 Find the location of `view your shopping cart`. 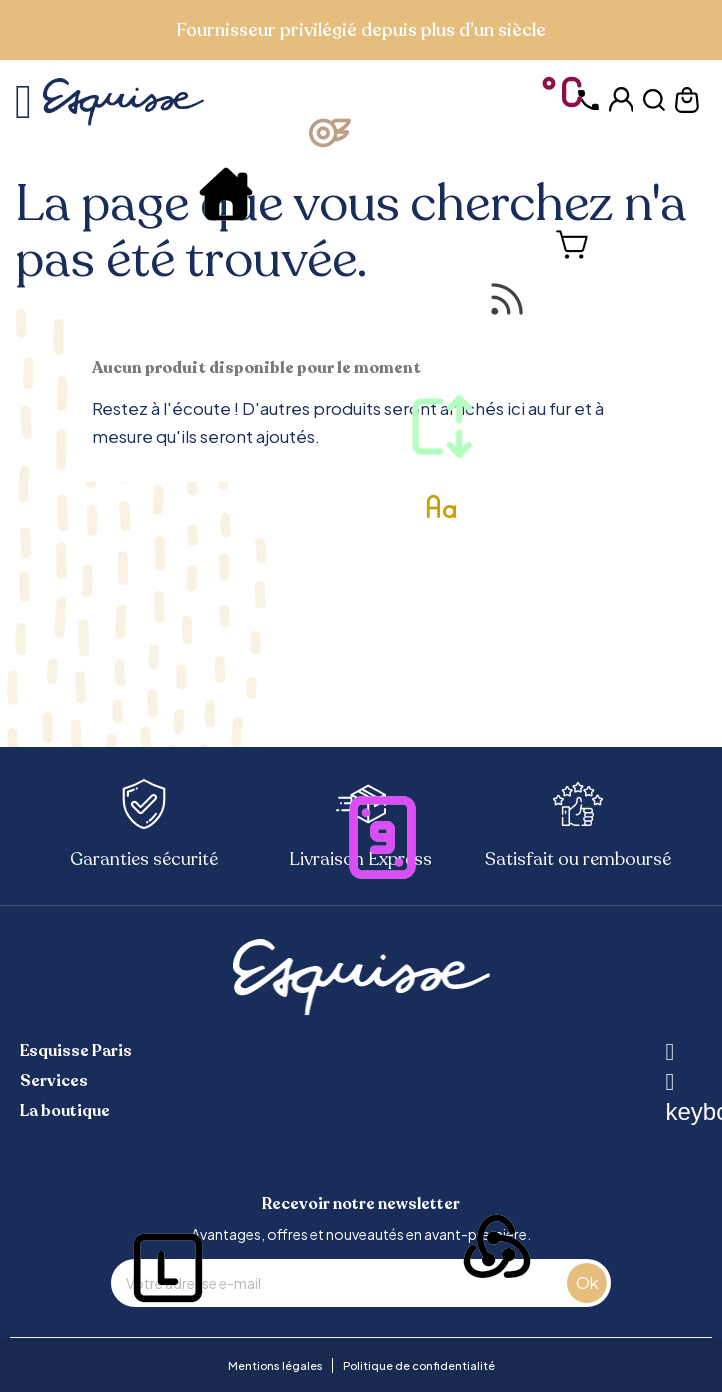

view your shopping cart is located at coordinates (572, 244).